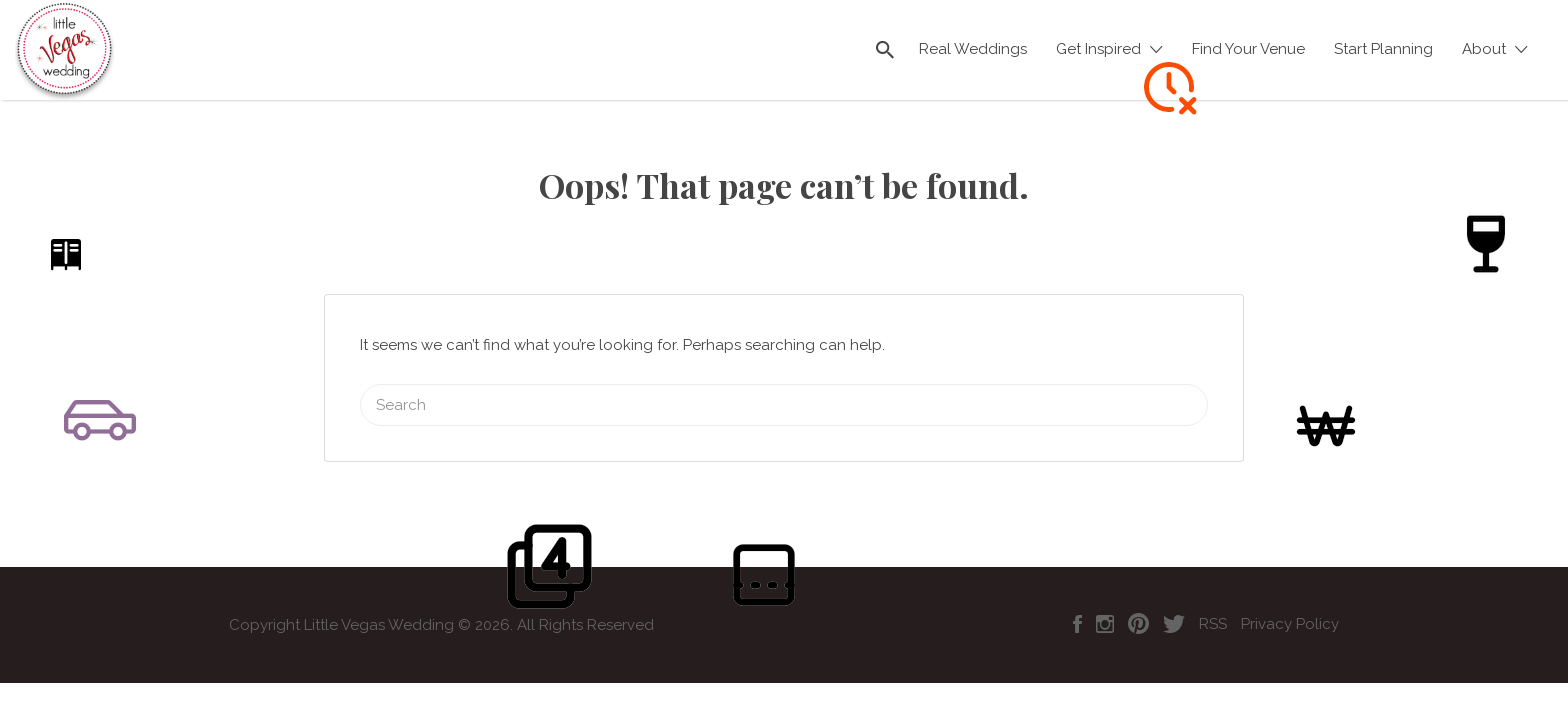 This screenshot has width=1568, height=720. Describe the element at coordinates (66, 254) in the screenshot. I see `access storage lockers` at that location.